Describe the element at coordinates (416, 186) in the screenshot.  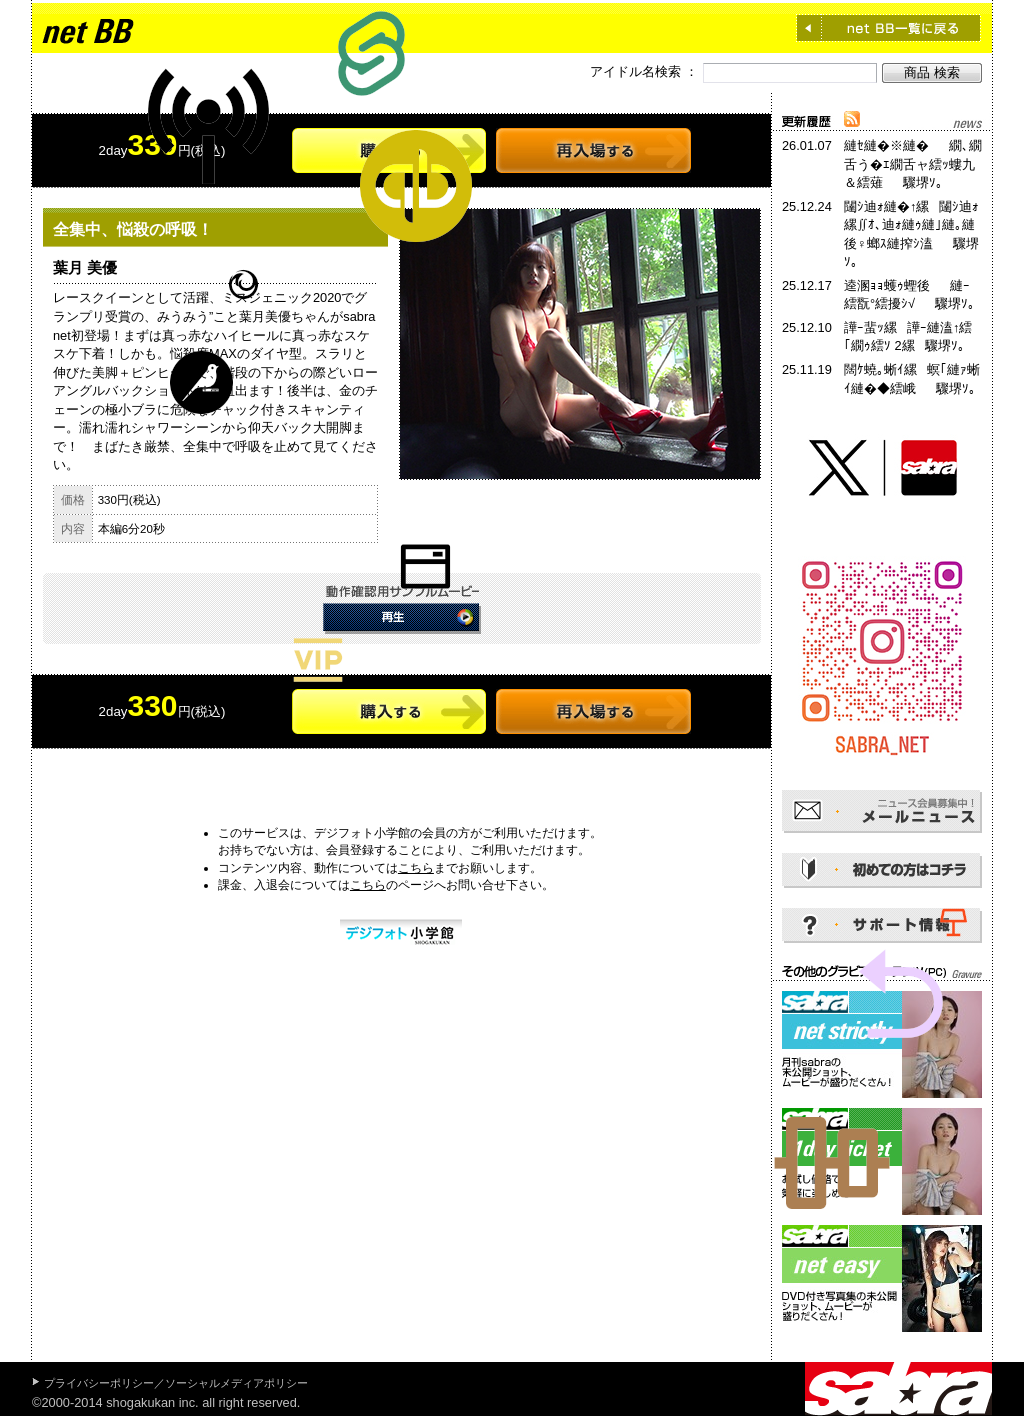
I see `open QuickBooks accounting software` at that location.